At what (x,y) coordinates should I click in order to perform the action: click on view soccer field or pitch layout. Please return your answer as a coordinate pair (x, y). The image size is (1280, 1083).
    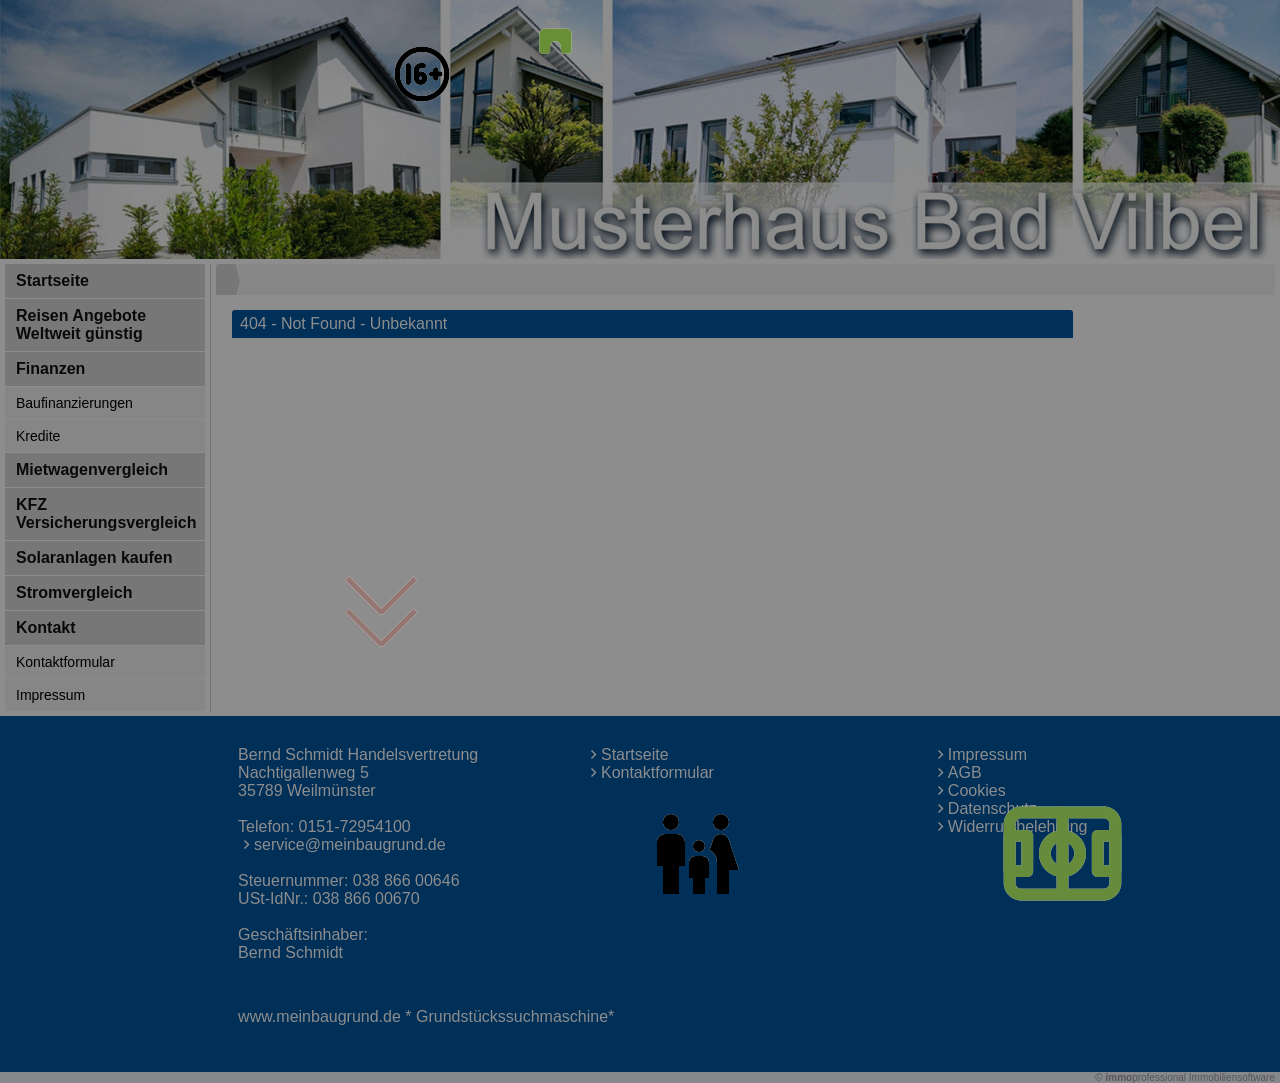
    Looking at the image, I should click on (1062, 853).